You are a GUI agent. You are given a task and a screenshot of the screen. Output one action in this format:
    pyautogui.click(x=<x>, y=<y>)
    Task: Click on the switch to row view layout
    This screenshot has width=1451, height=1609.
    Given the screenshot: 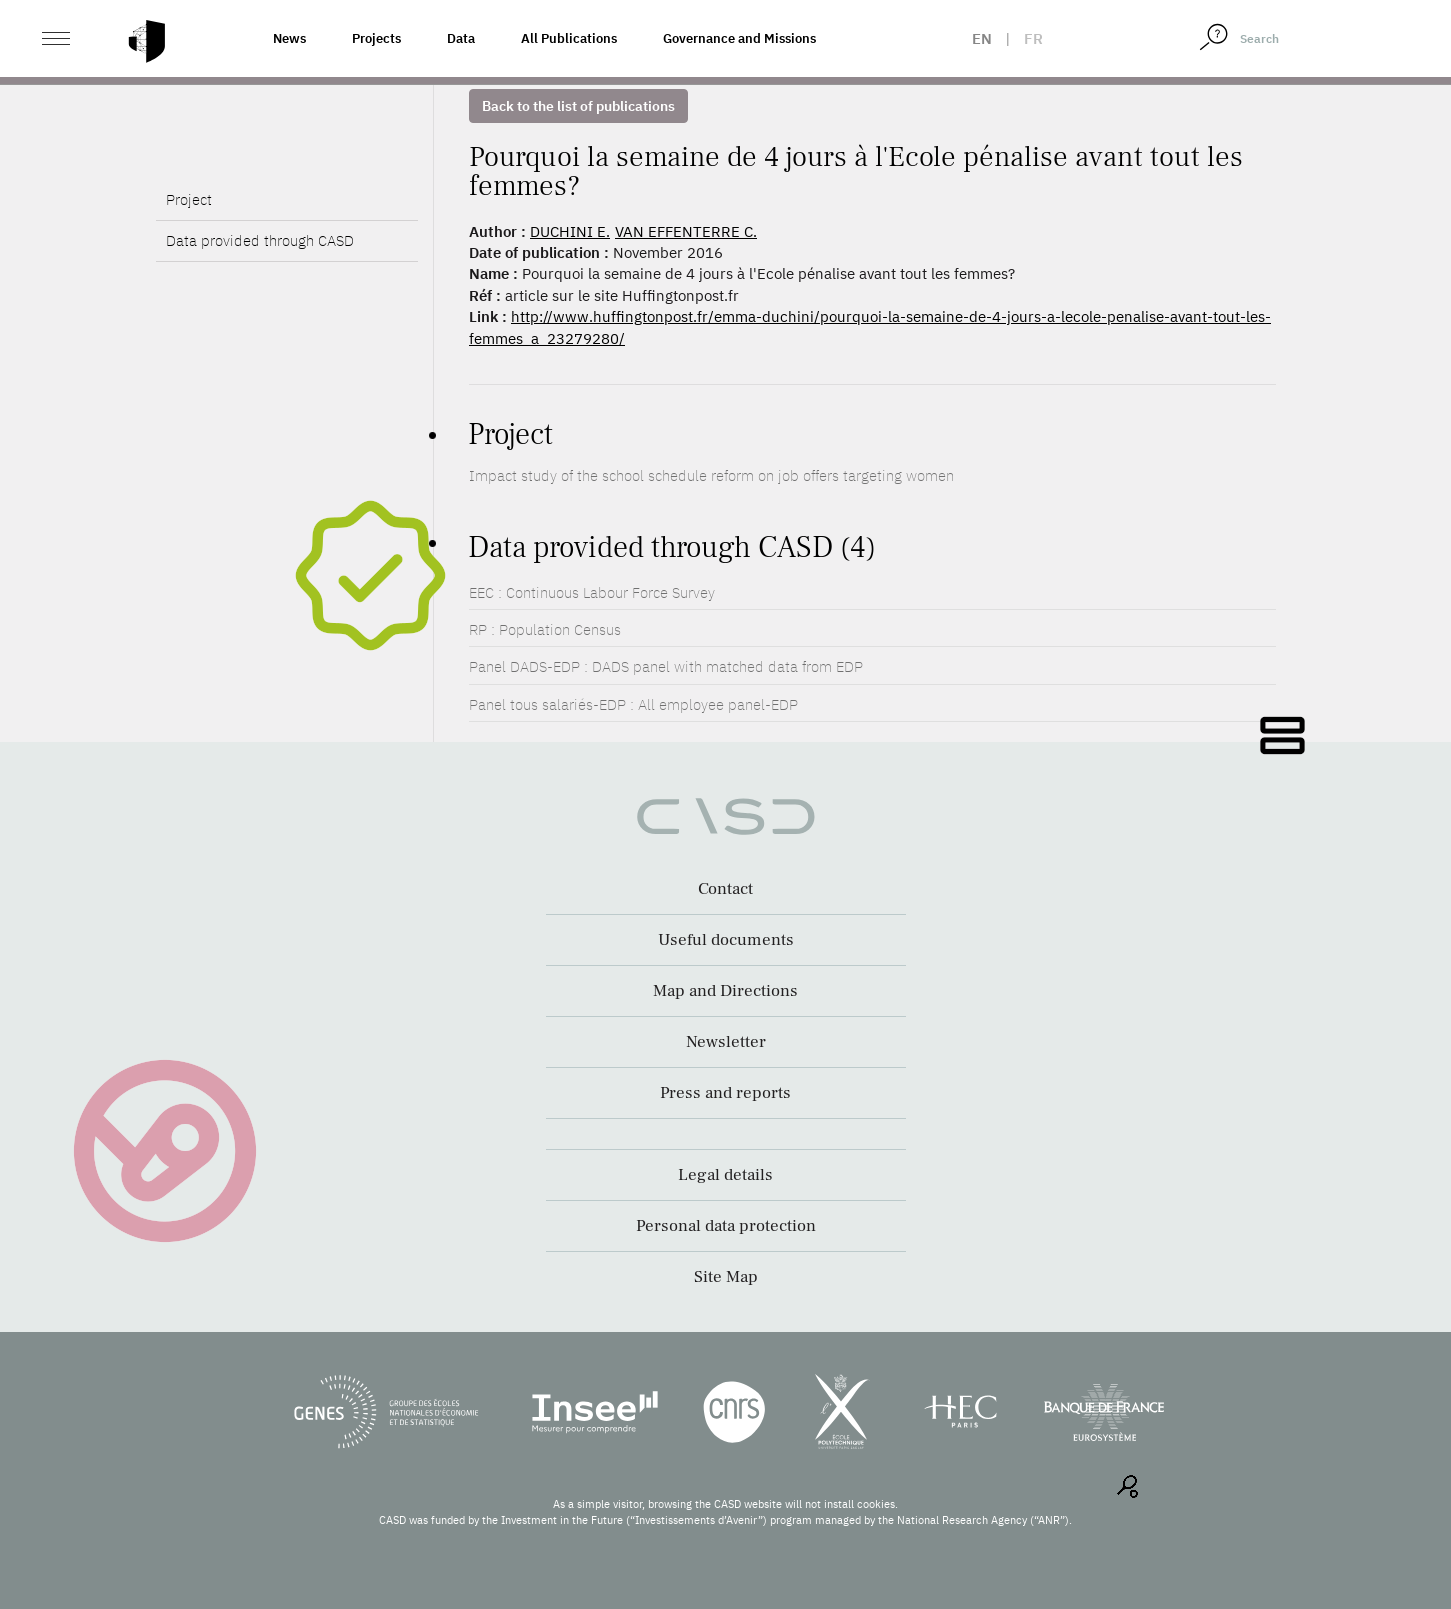 What is the action you would take?
    pyautogui.click(x=1282, y=735)
    